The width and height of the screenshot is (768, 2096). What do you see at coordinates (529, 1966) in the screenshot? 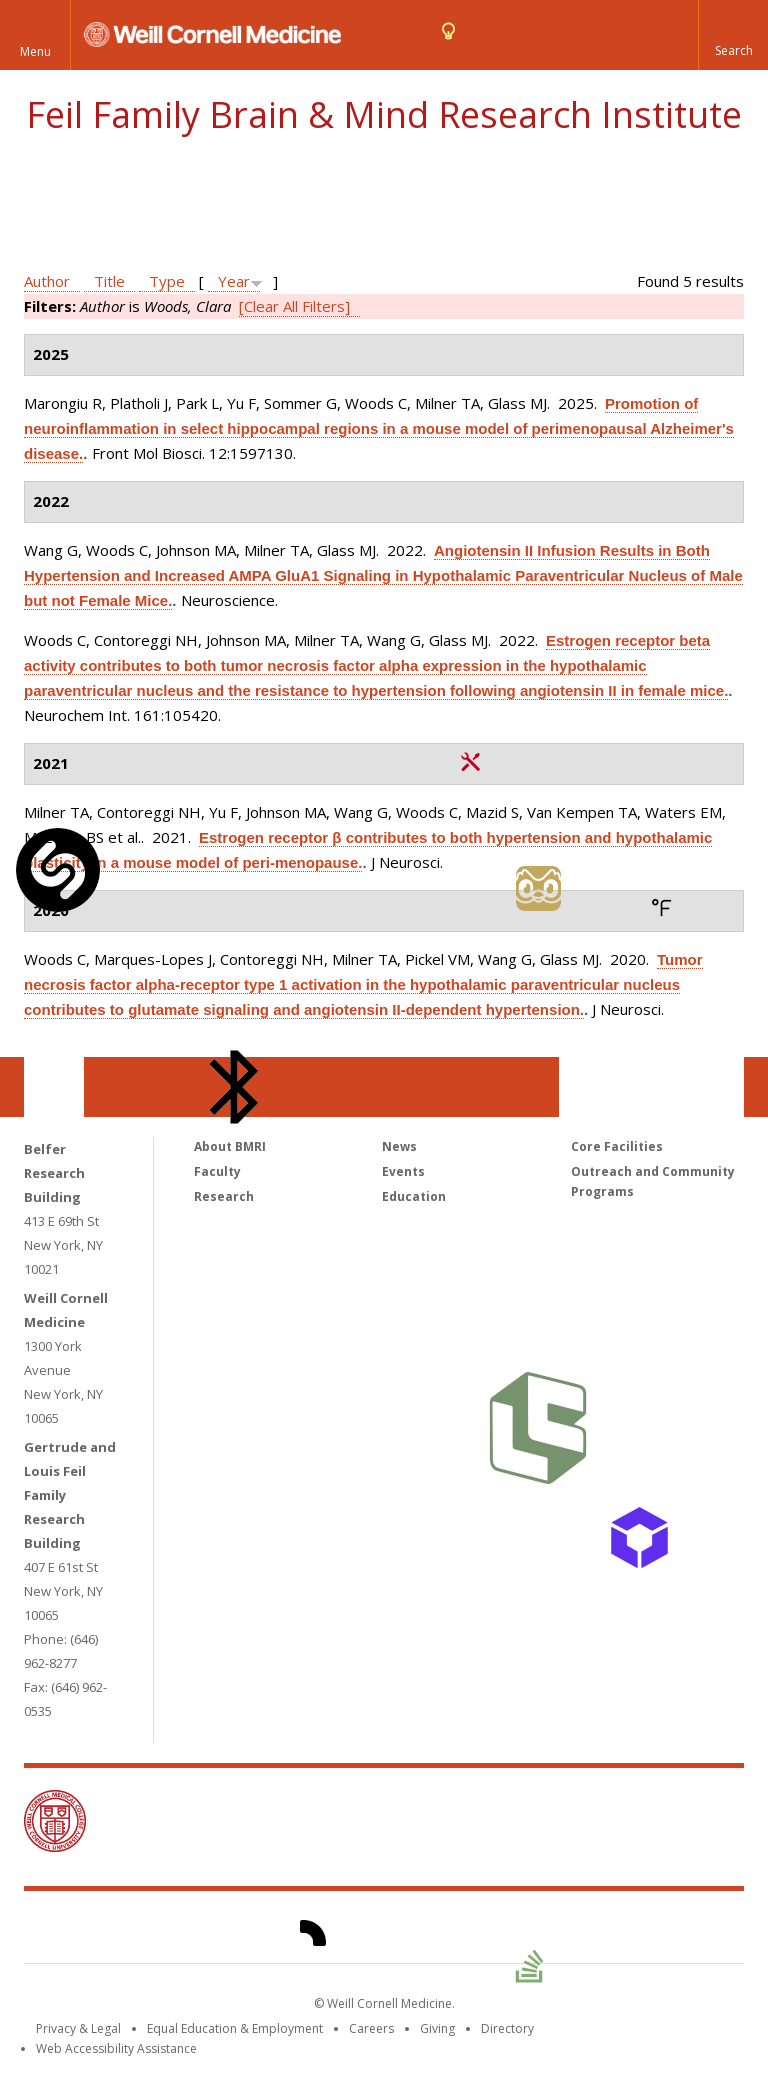
I see `visit stack overflow website` at bounding box center [529, 1966].